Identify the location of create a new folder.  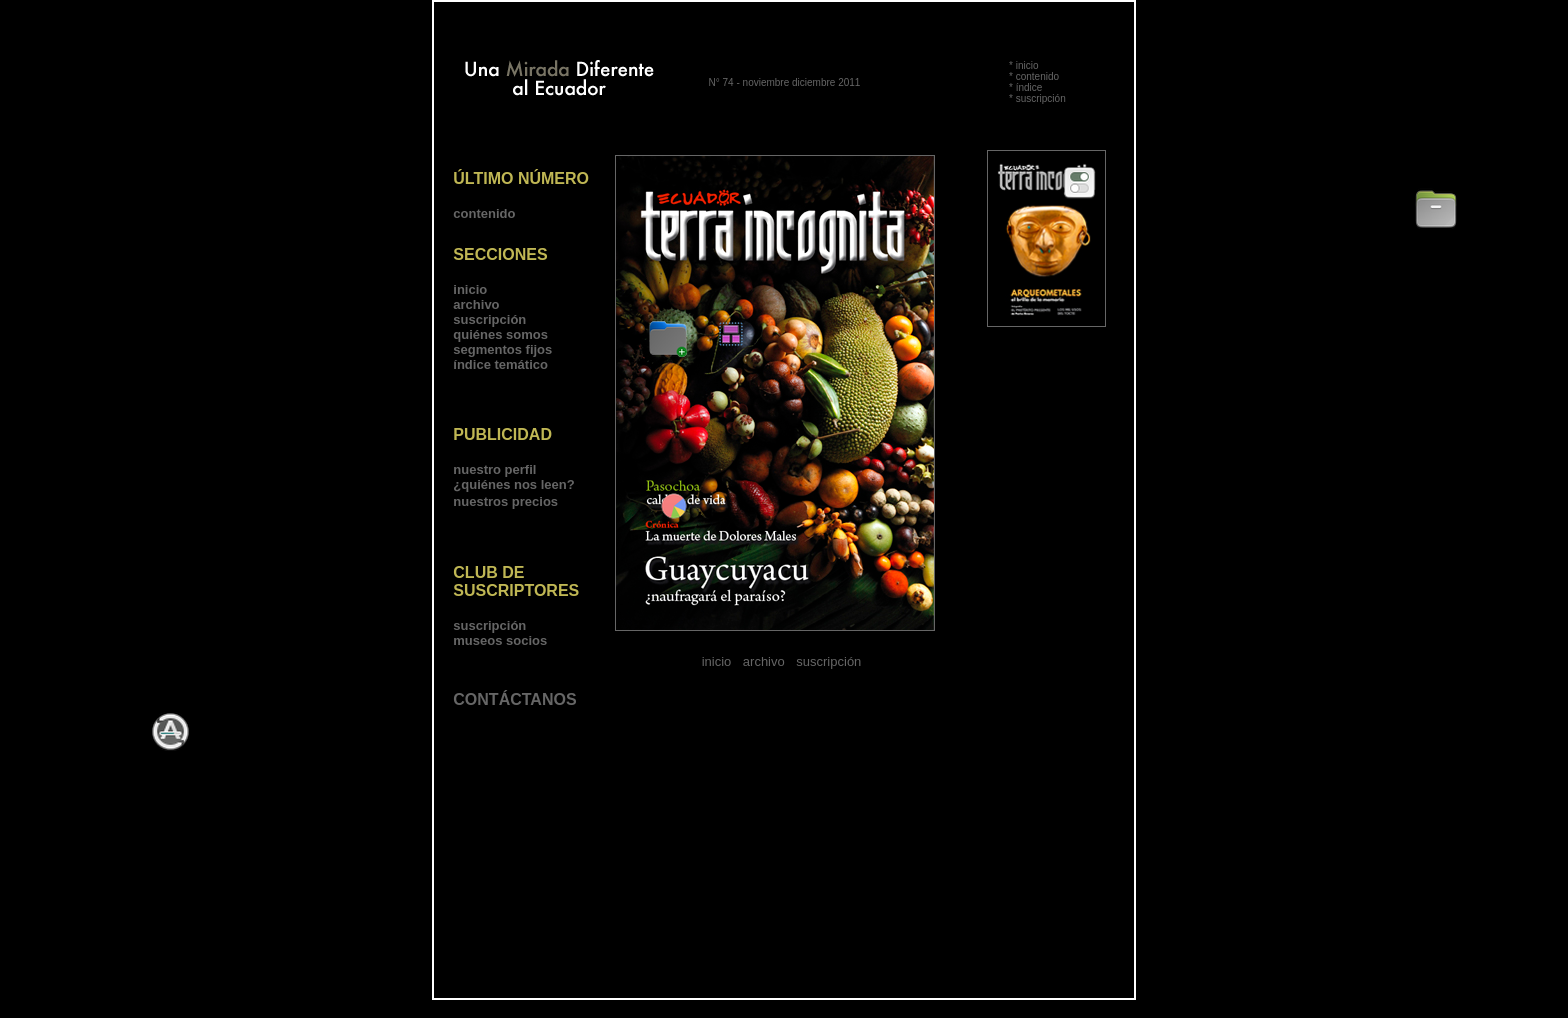
(668, 338).